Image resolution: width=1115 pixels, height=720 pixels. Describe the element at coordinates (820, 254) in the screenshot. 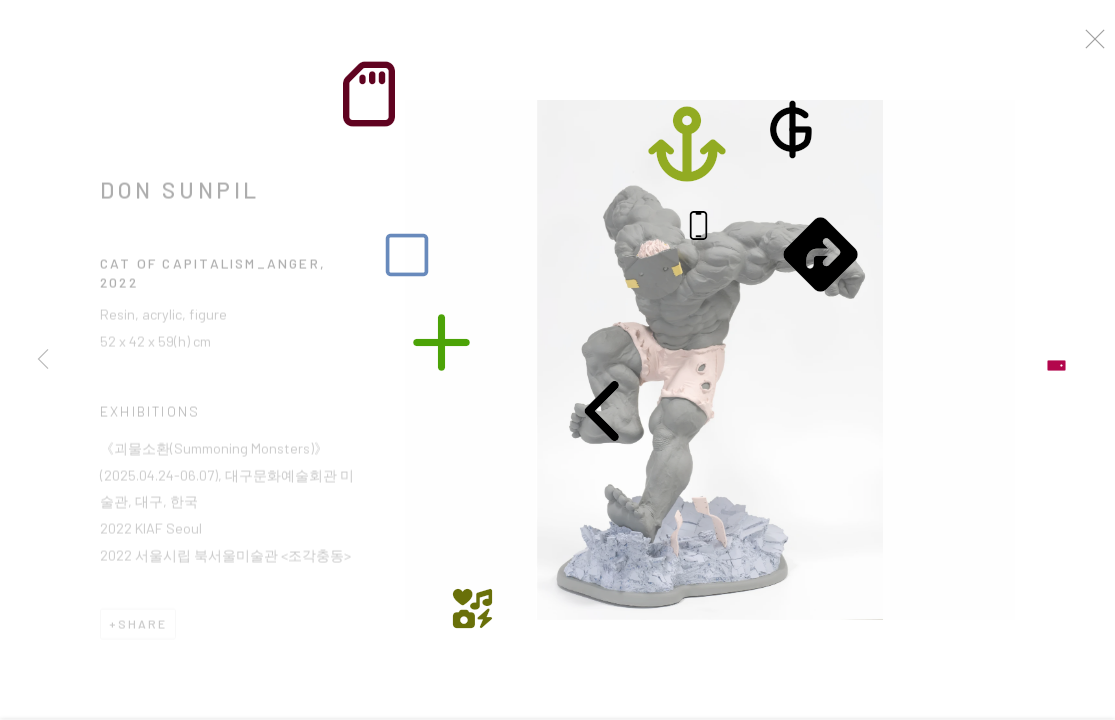

I see `turn right navigation instruction` at that location.